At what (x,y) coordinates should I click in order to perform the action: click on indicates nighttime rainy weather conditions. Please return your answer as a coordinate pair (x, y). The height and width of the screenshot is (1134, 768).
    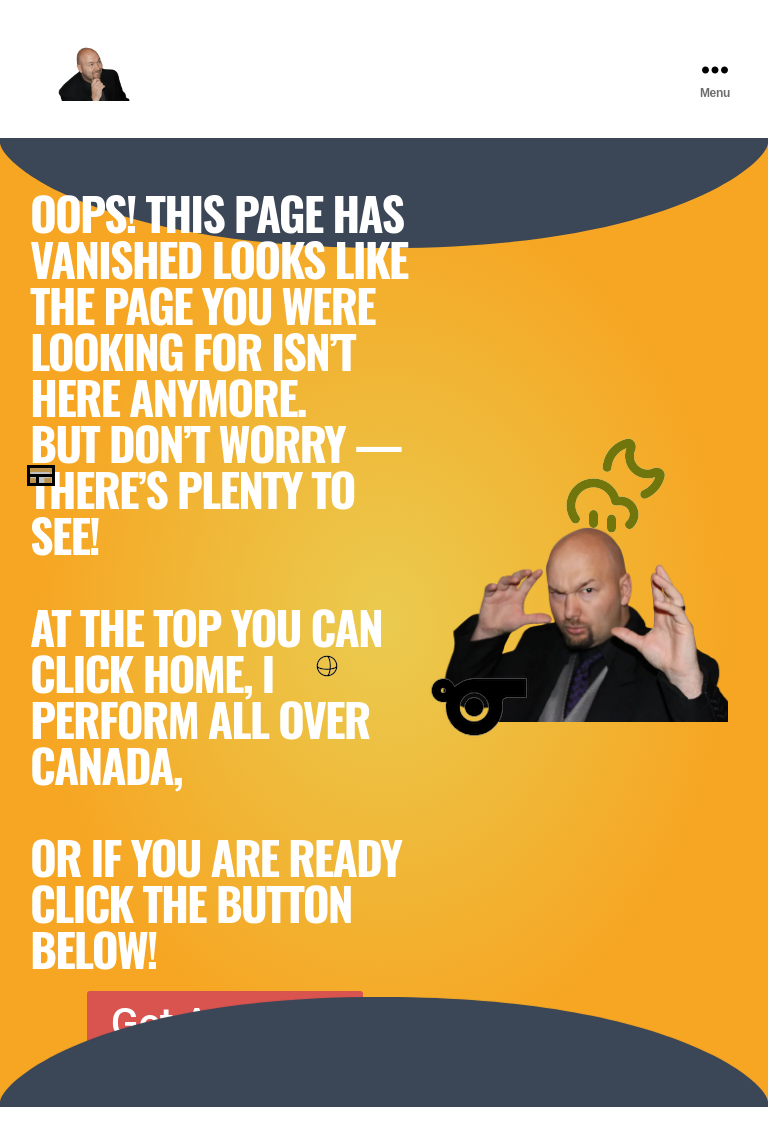
    Looking at the image, I should click on (616, 483).